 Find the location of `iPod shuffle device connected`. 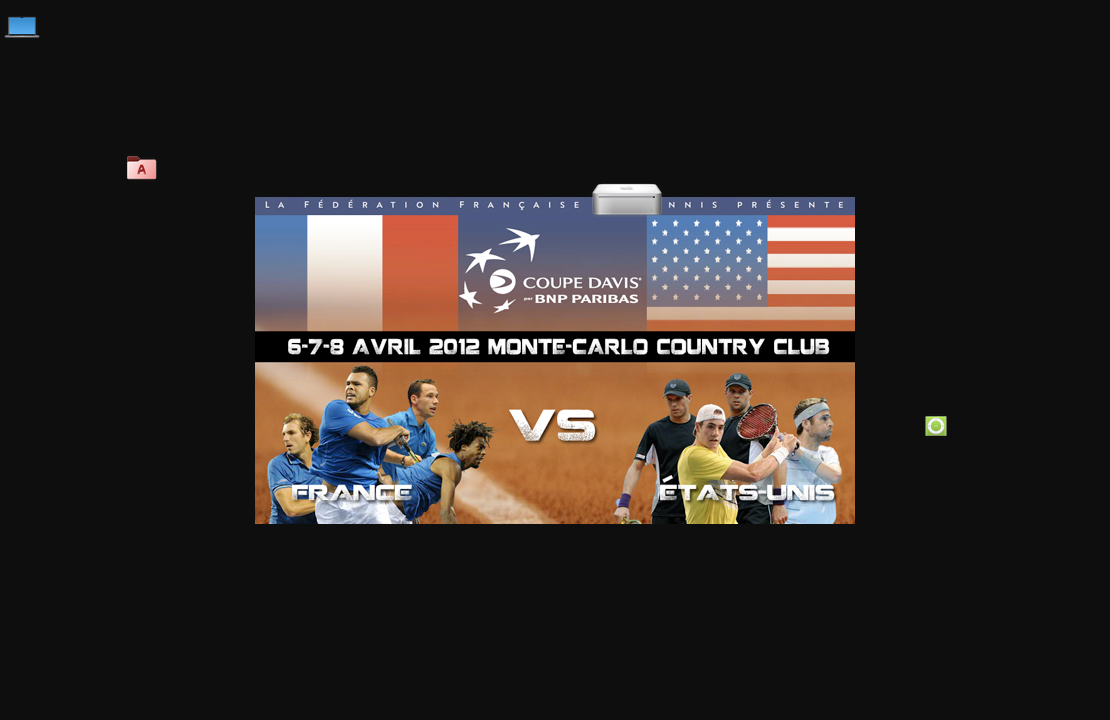

iPod shuffle device connected is located at coordinates (936, 426).